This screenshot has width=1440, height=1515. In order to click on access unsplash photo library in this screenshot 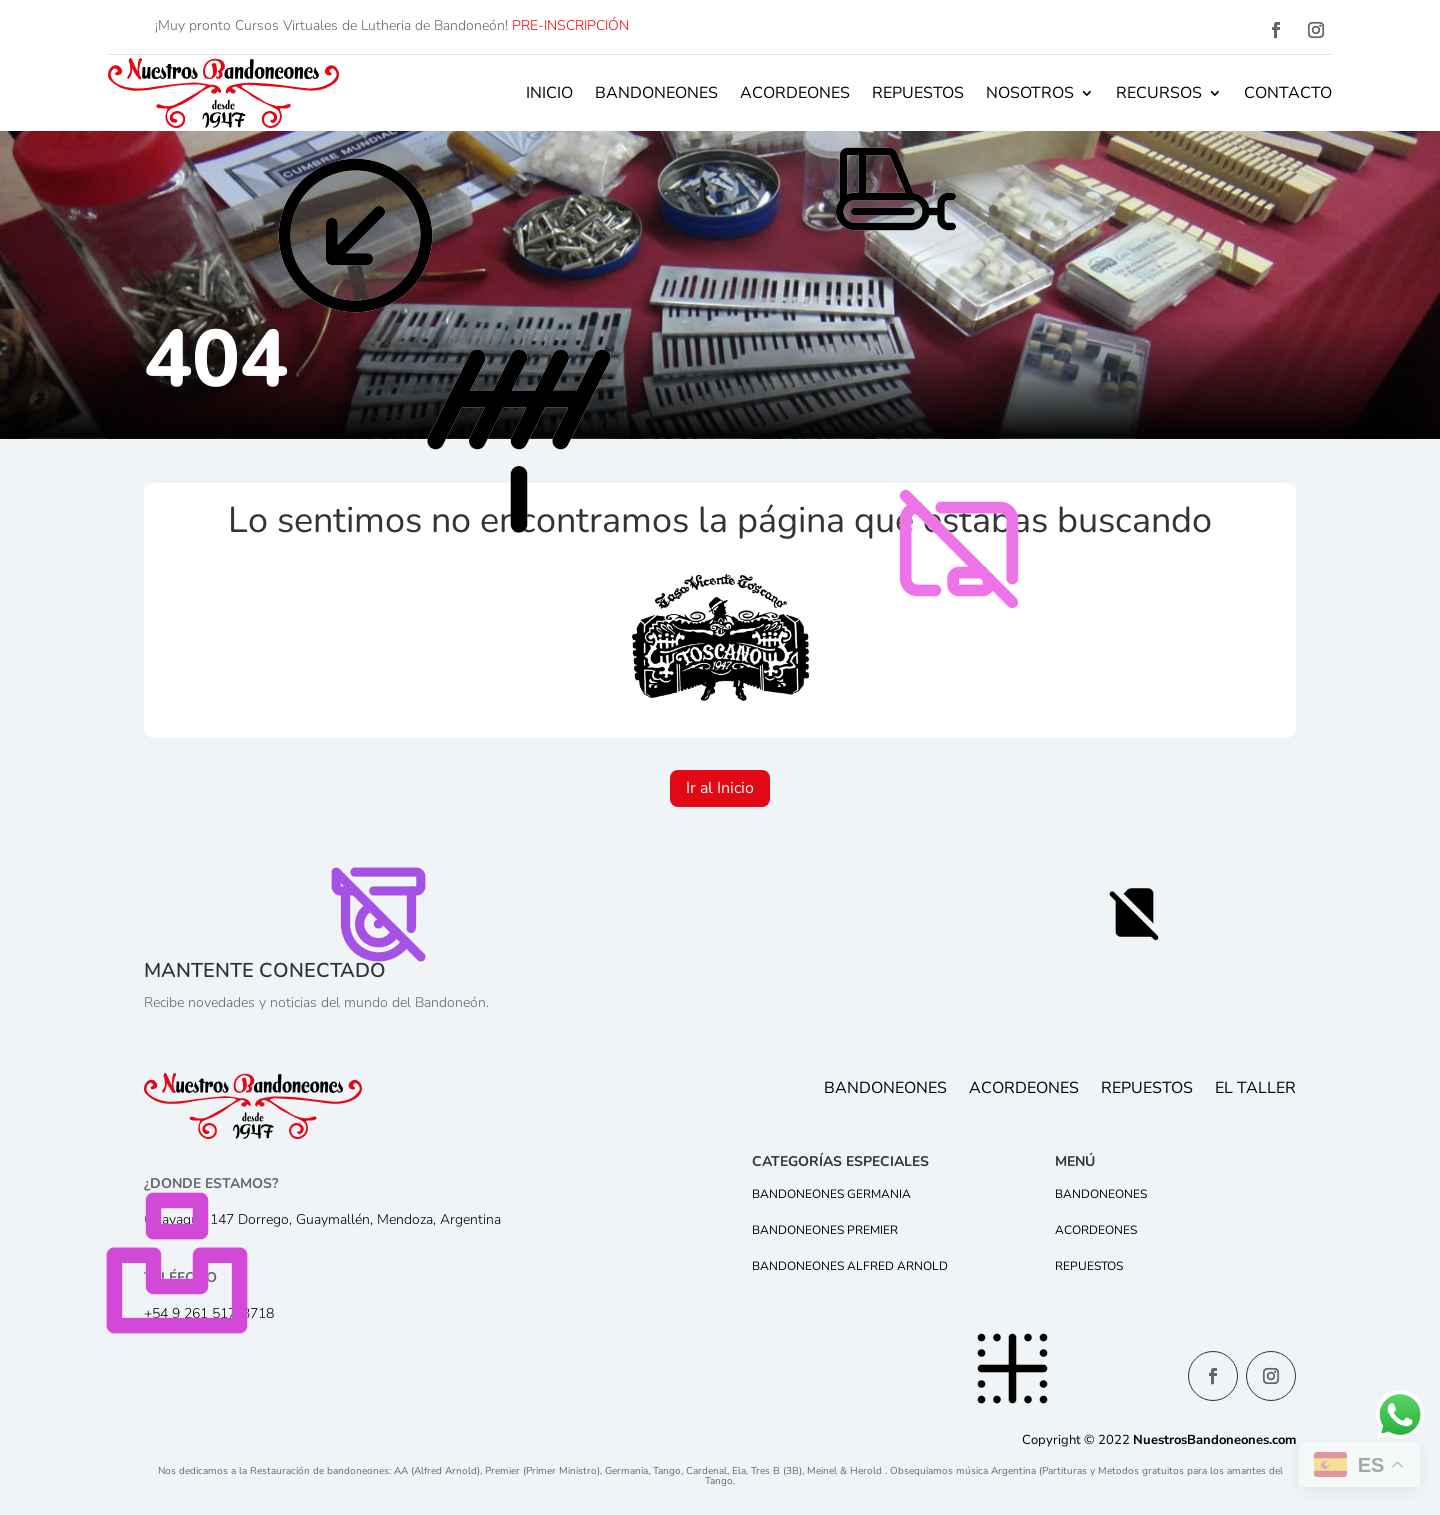, I will do `click(177, 1263)`.